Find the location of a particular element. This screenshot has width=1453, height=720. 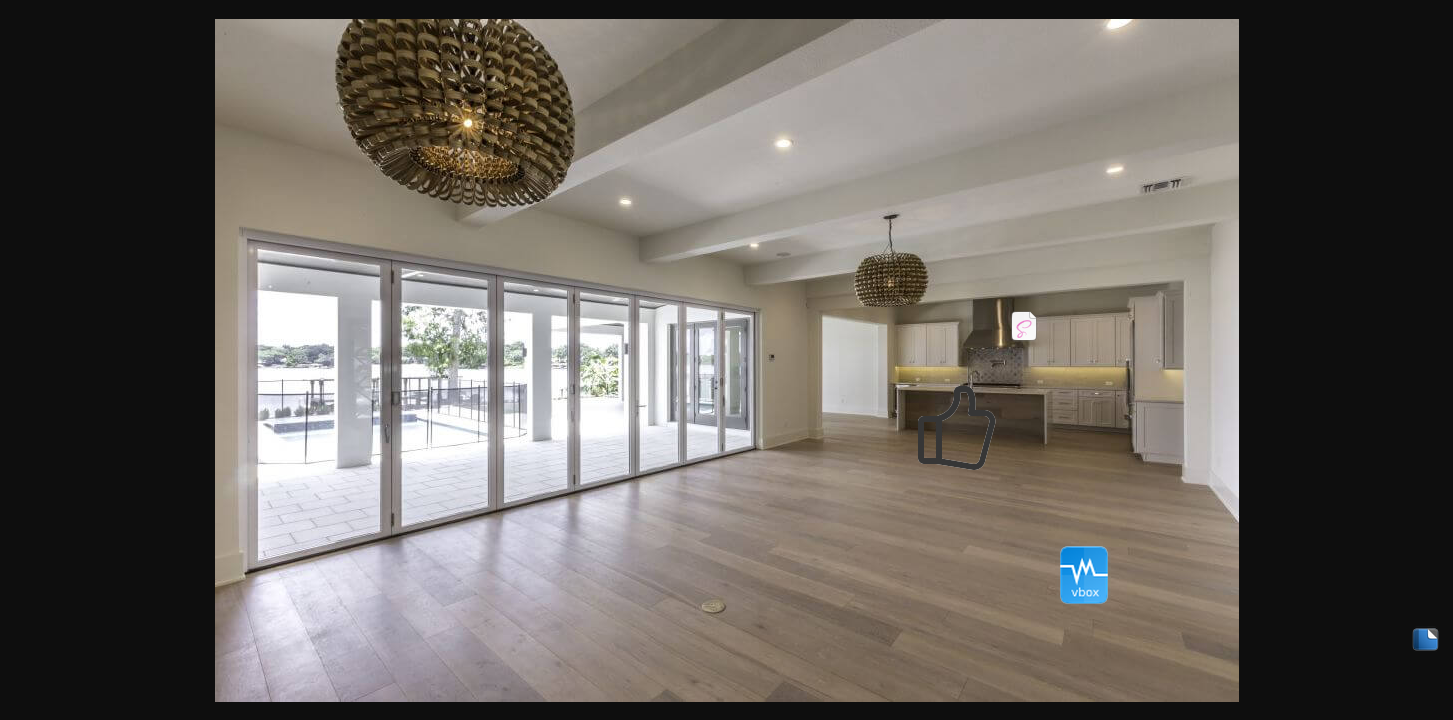

indicates a sass stylesheet file is located at coordinates (1024, 326).